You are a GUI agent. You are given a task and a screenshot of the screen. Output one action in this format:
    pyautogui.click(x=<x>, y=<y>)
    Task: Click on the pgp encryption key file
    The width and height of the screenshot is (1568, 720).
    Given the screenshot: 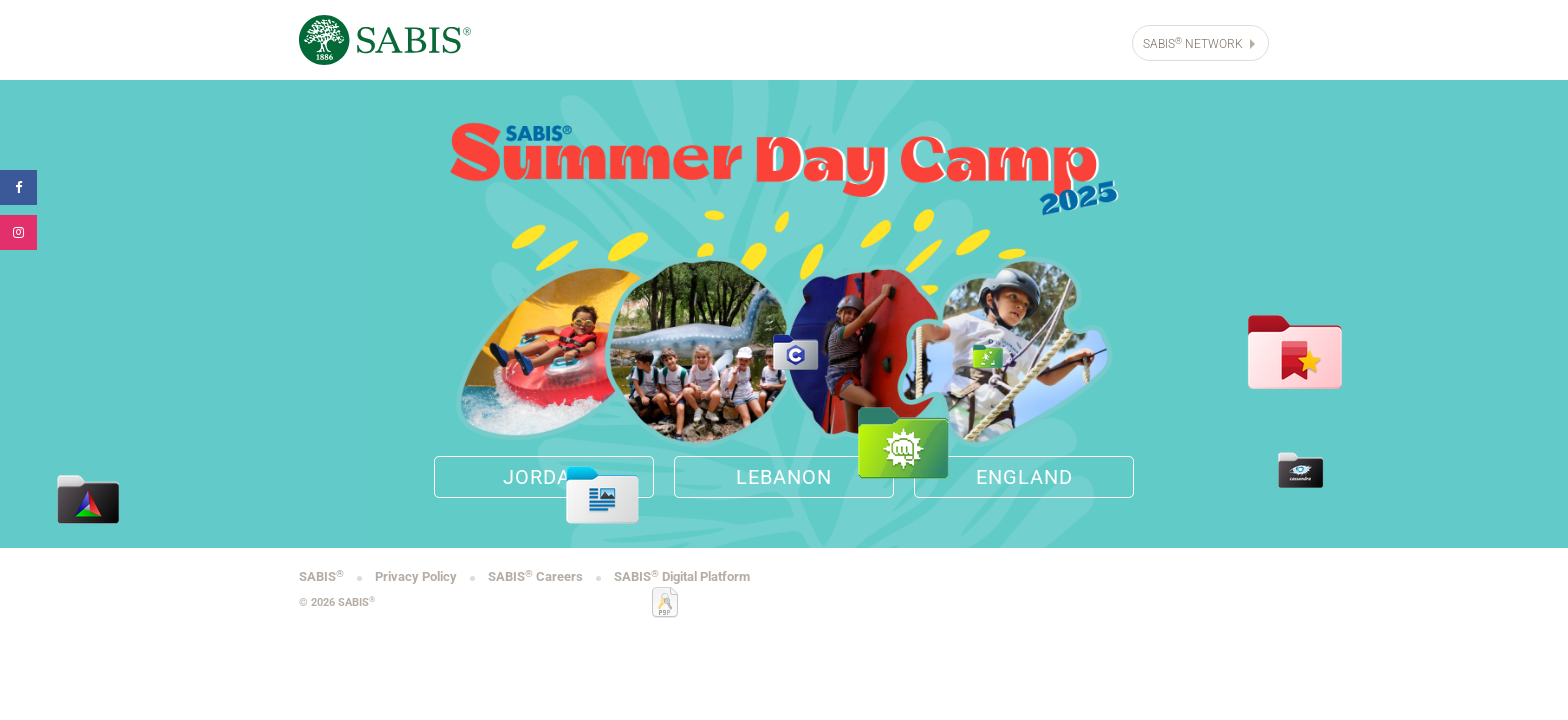 What is the action you would take?
    pyautogui.click(x=665, y=602)
    